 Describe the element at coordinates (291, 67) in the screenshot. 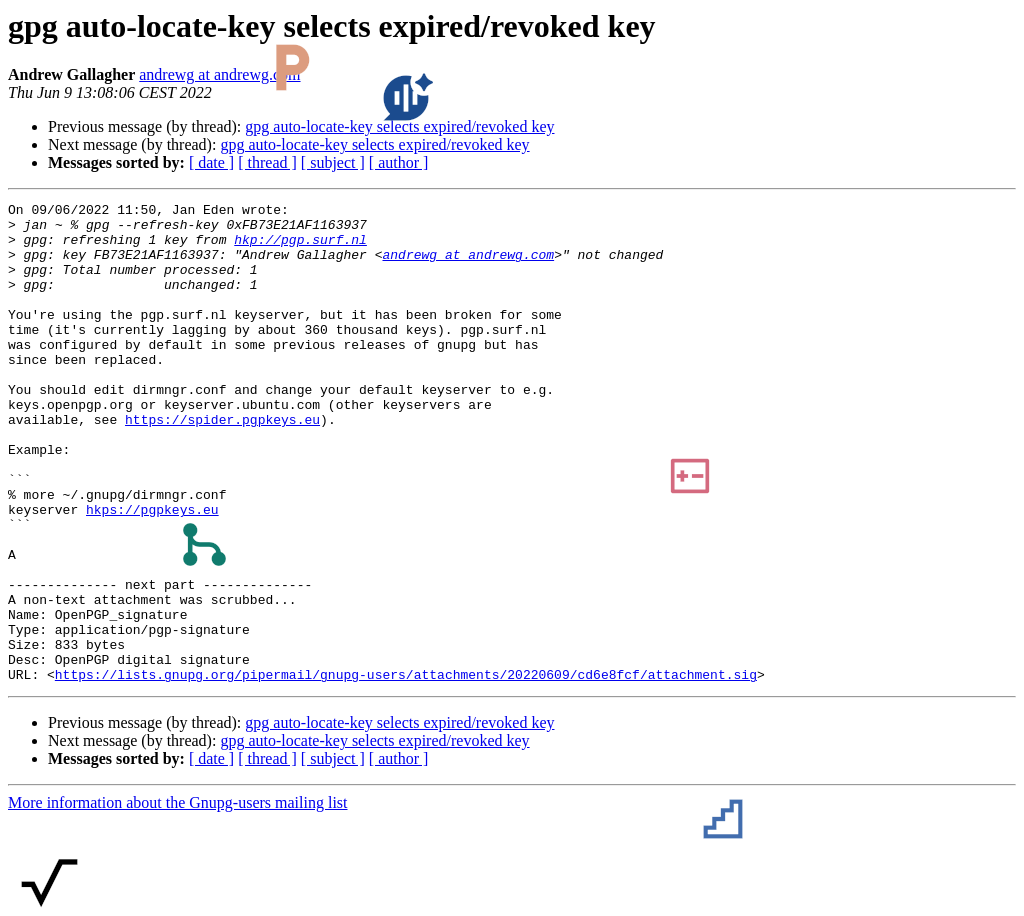

I see `indicates a parking area or facility` at that location.